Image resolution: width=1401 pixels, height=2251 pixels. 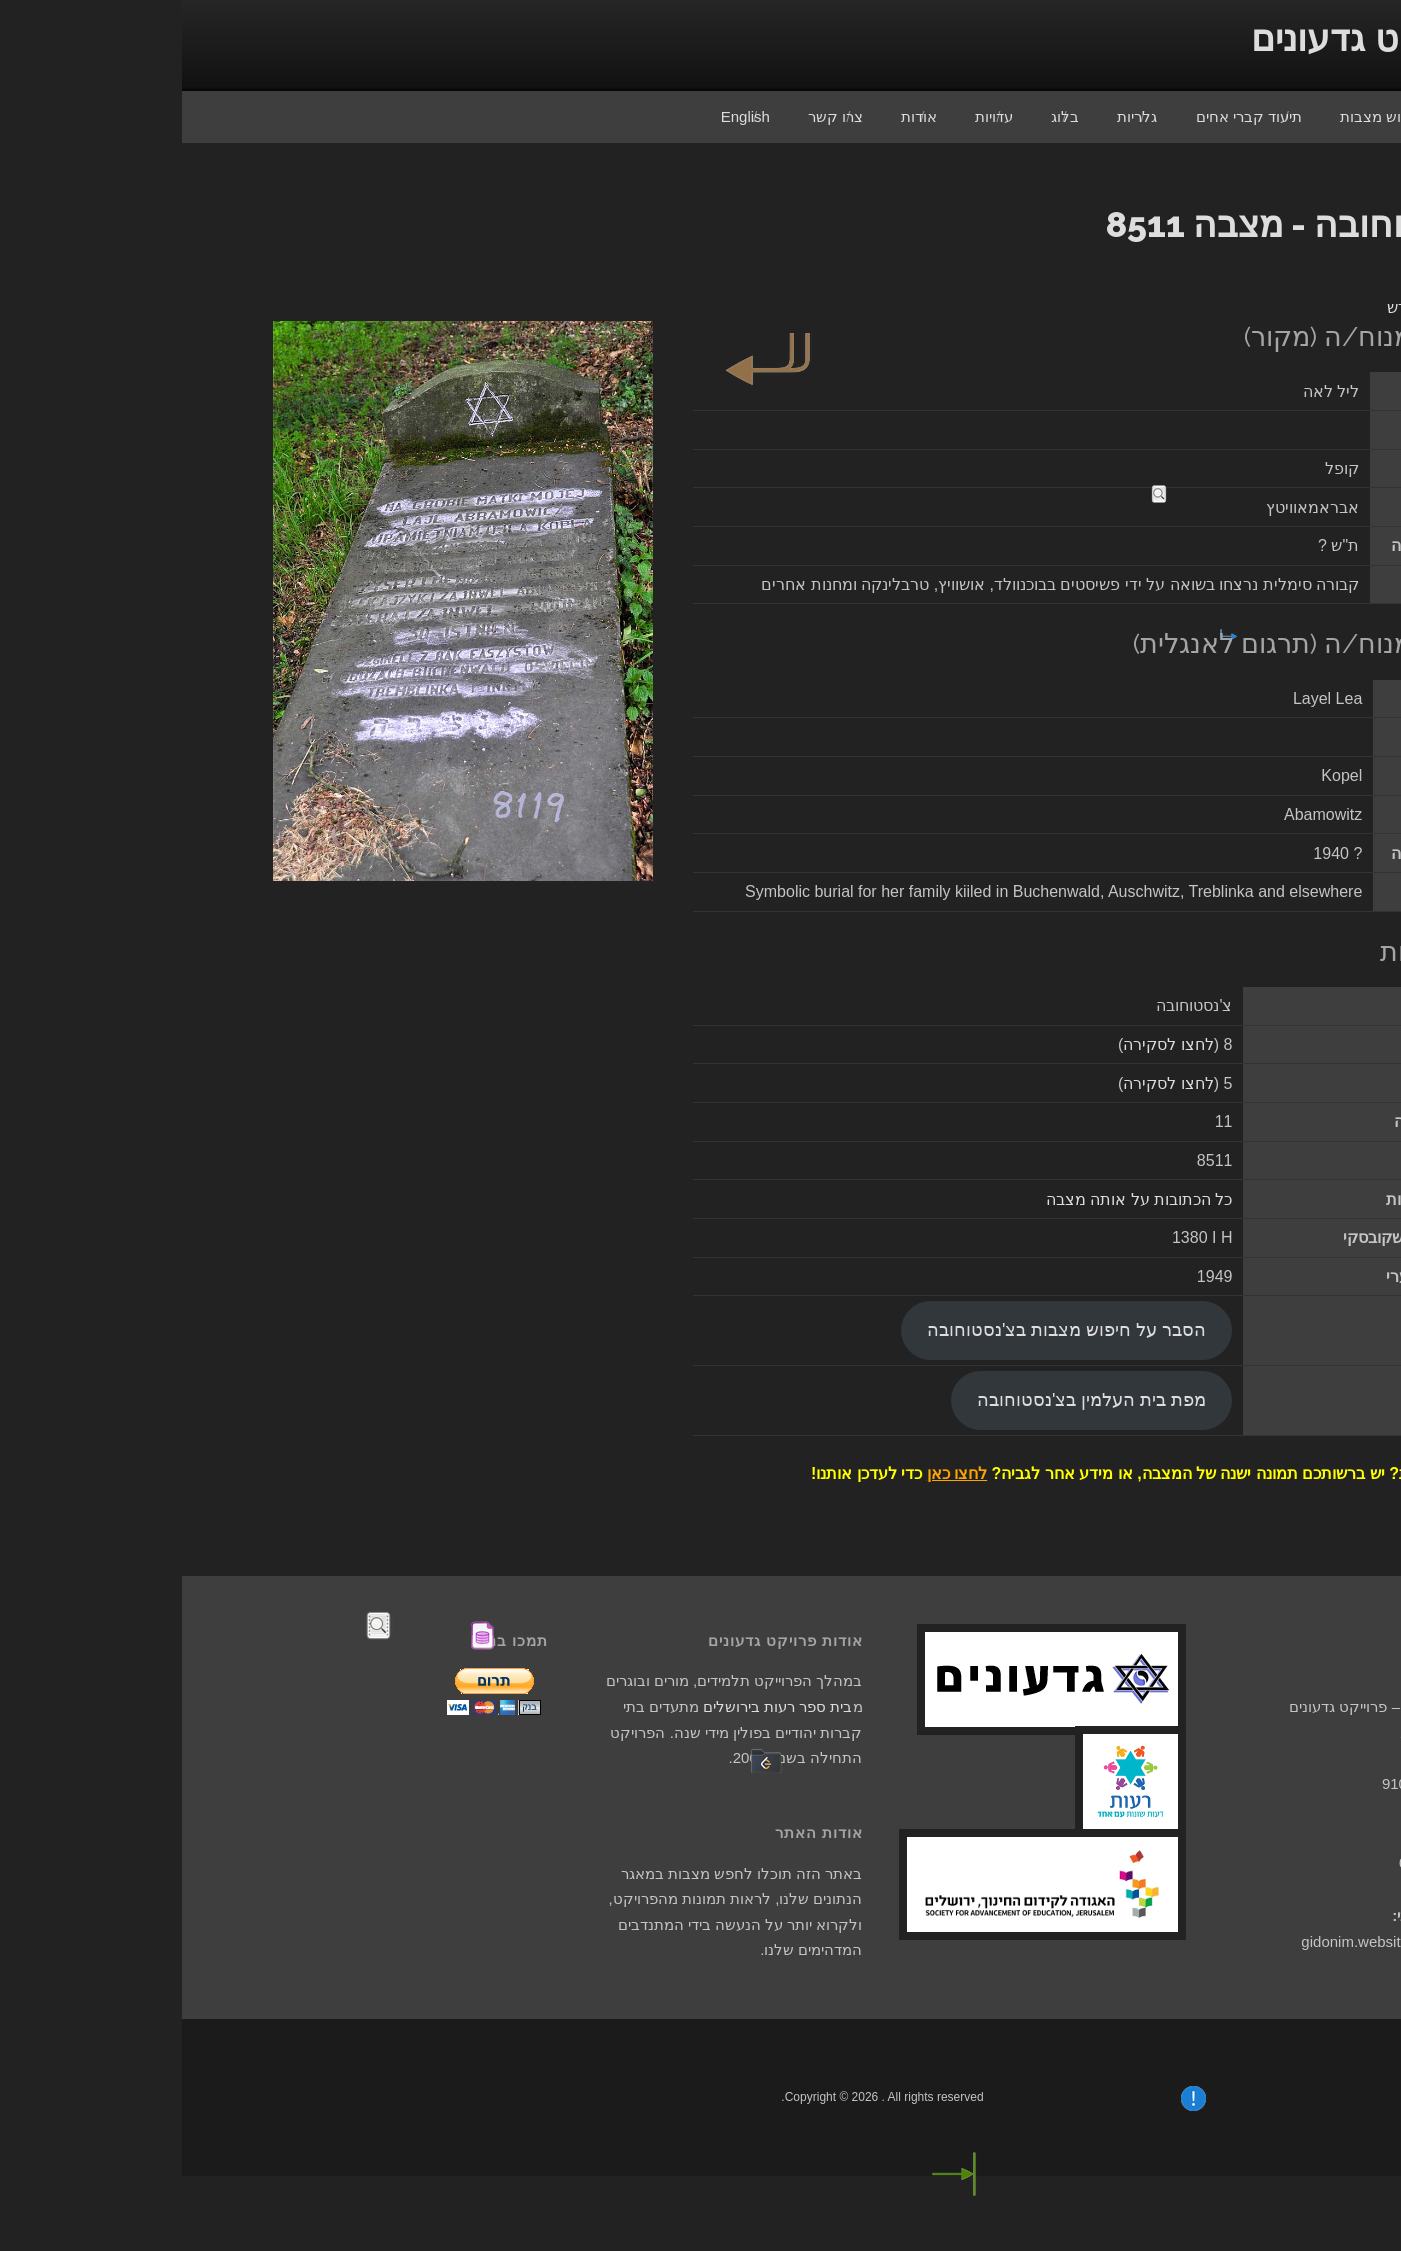 I want to click on mark email as important, so click(x=1193, y=2098).